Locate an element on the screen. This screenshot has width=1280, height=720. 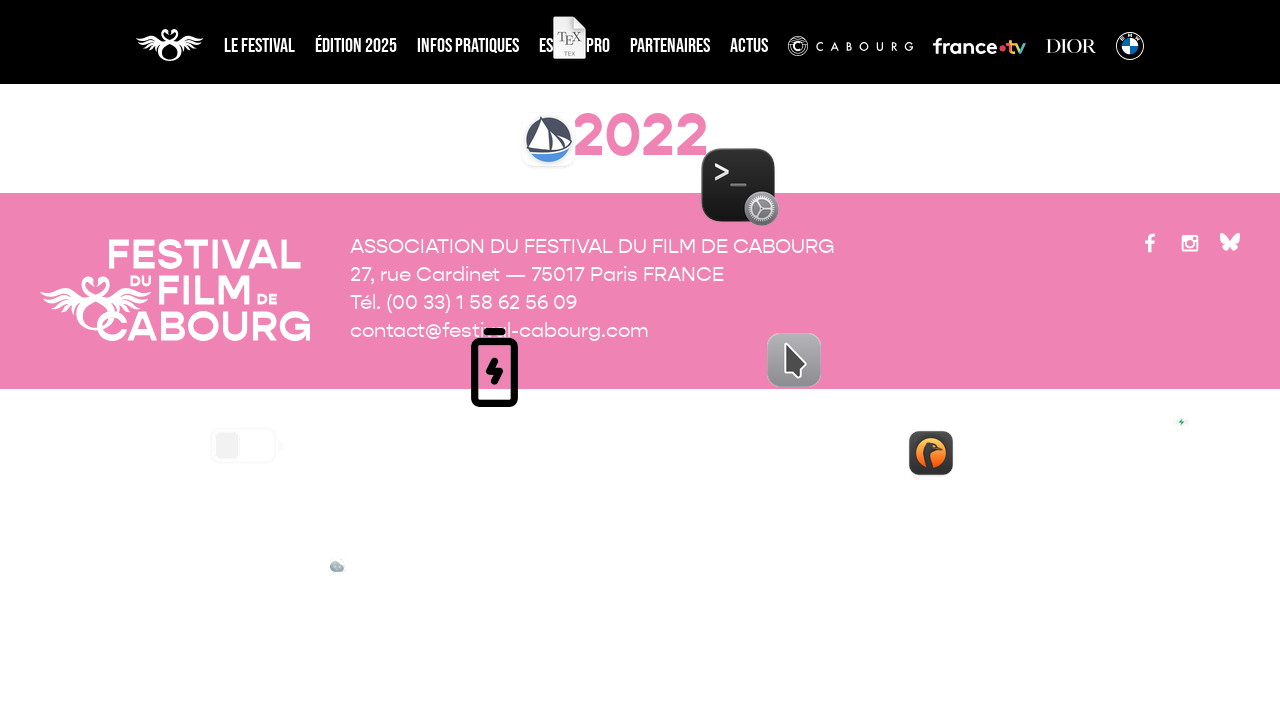
indicates device is currently charging is located at coordinates (494, 367).